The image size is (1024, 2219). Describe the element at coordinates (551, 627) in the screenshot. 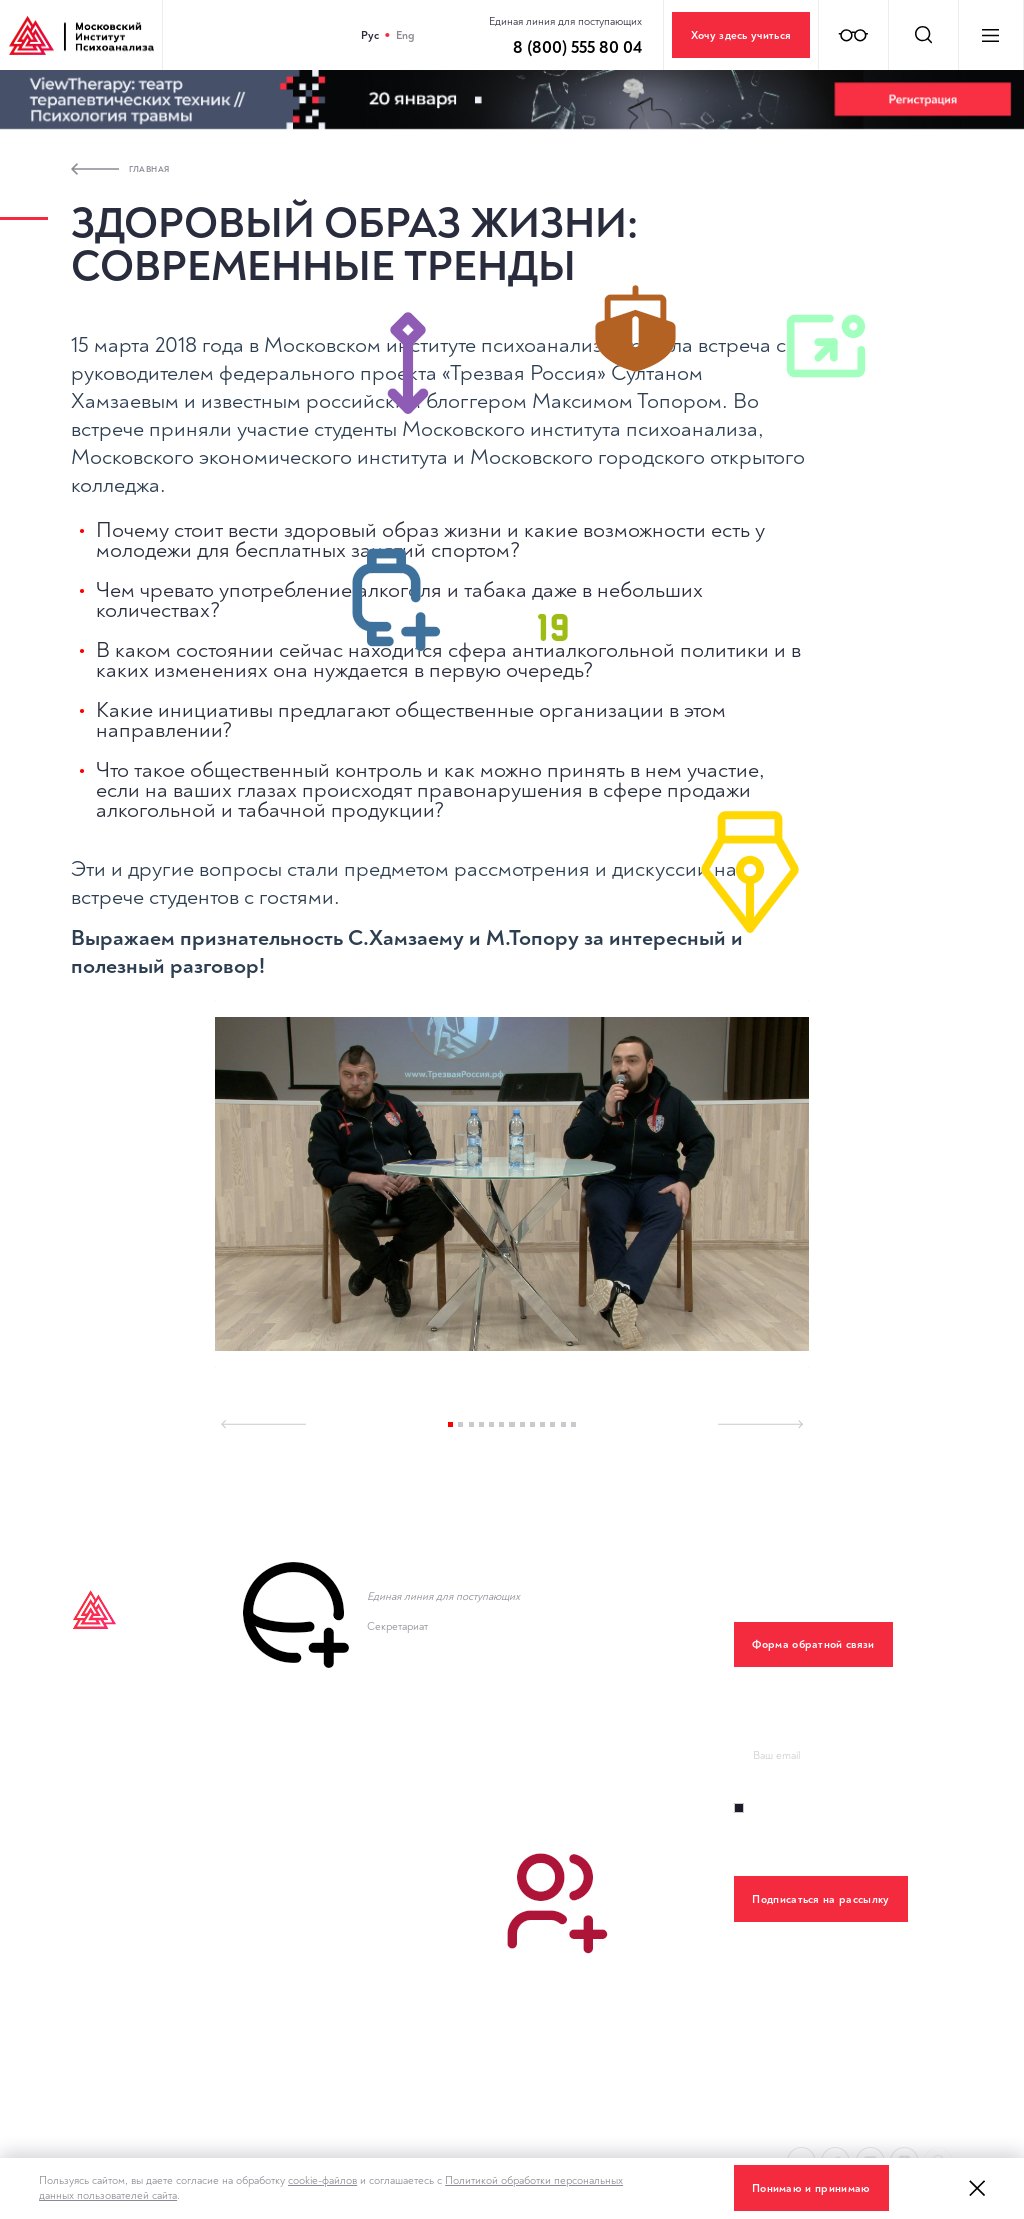

I see `indicates 19 items or notifications` at that location.